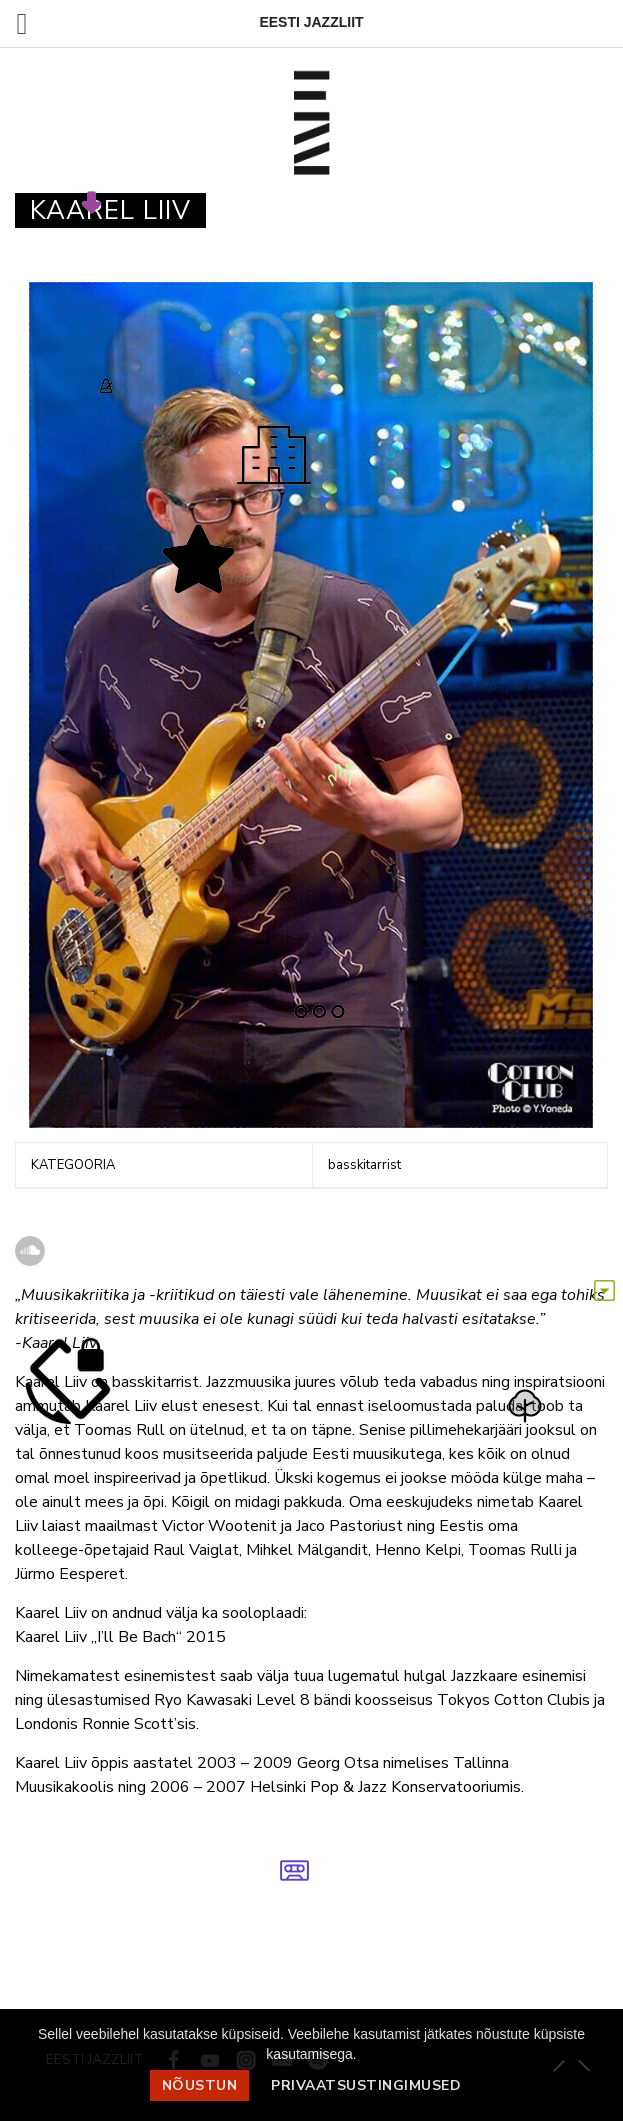  What do you see at coordinates (319, 1011) in the screenshot?
I see `open more options menu` at bounding box center [319, 1011].